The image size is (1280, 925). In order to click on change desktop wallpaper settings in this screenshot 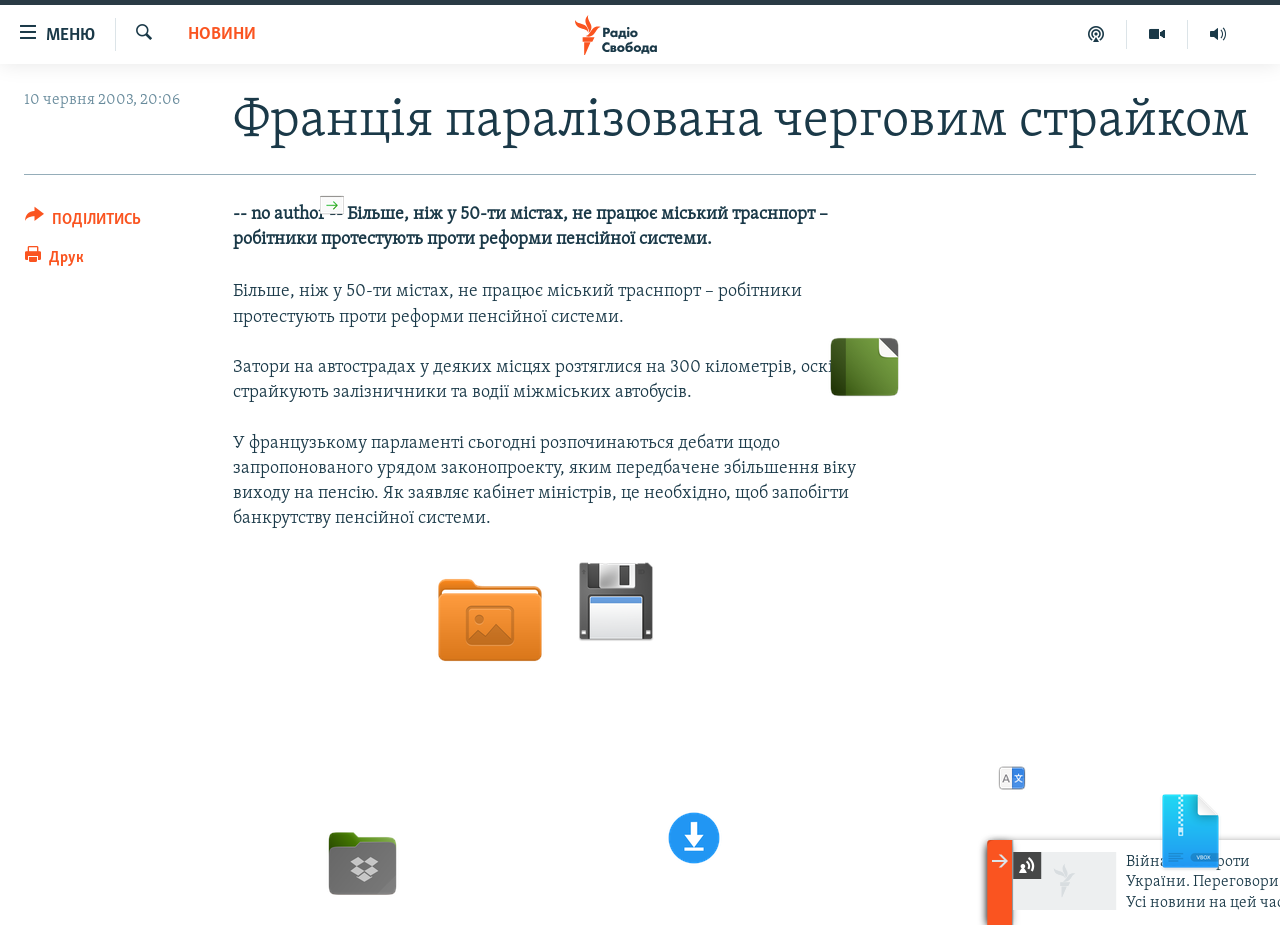, I will do `click(864, 364)`.